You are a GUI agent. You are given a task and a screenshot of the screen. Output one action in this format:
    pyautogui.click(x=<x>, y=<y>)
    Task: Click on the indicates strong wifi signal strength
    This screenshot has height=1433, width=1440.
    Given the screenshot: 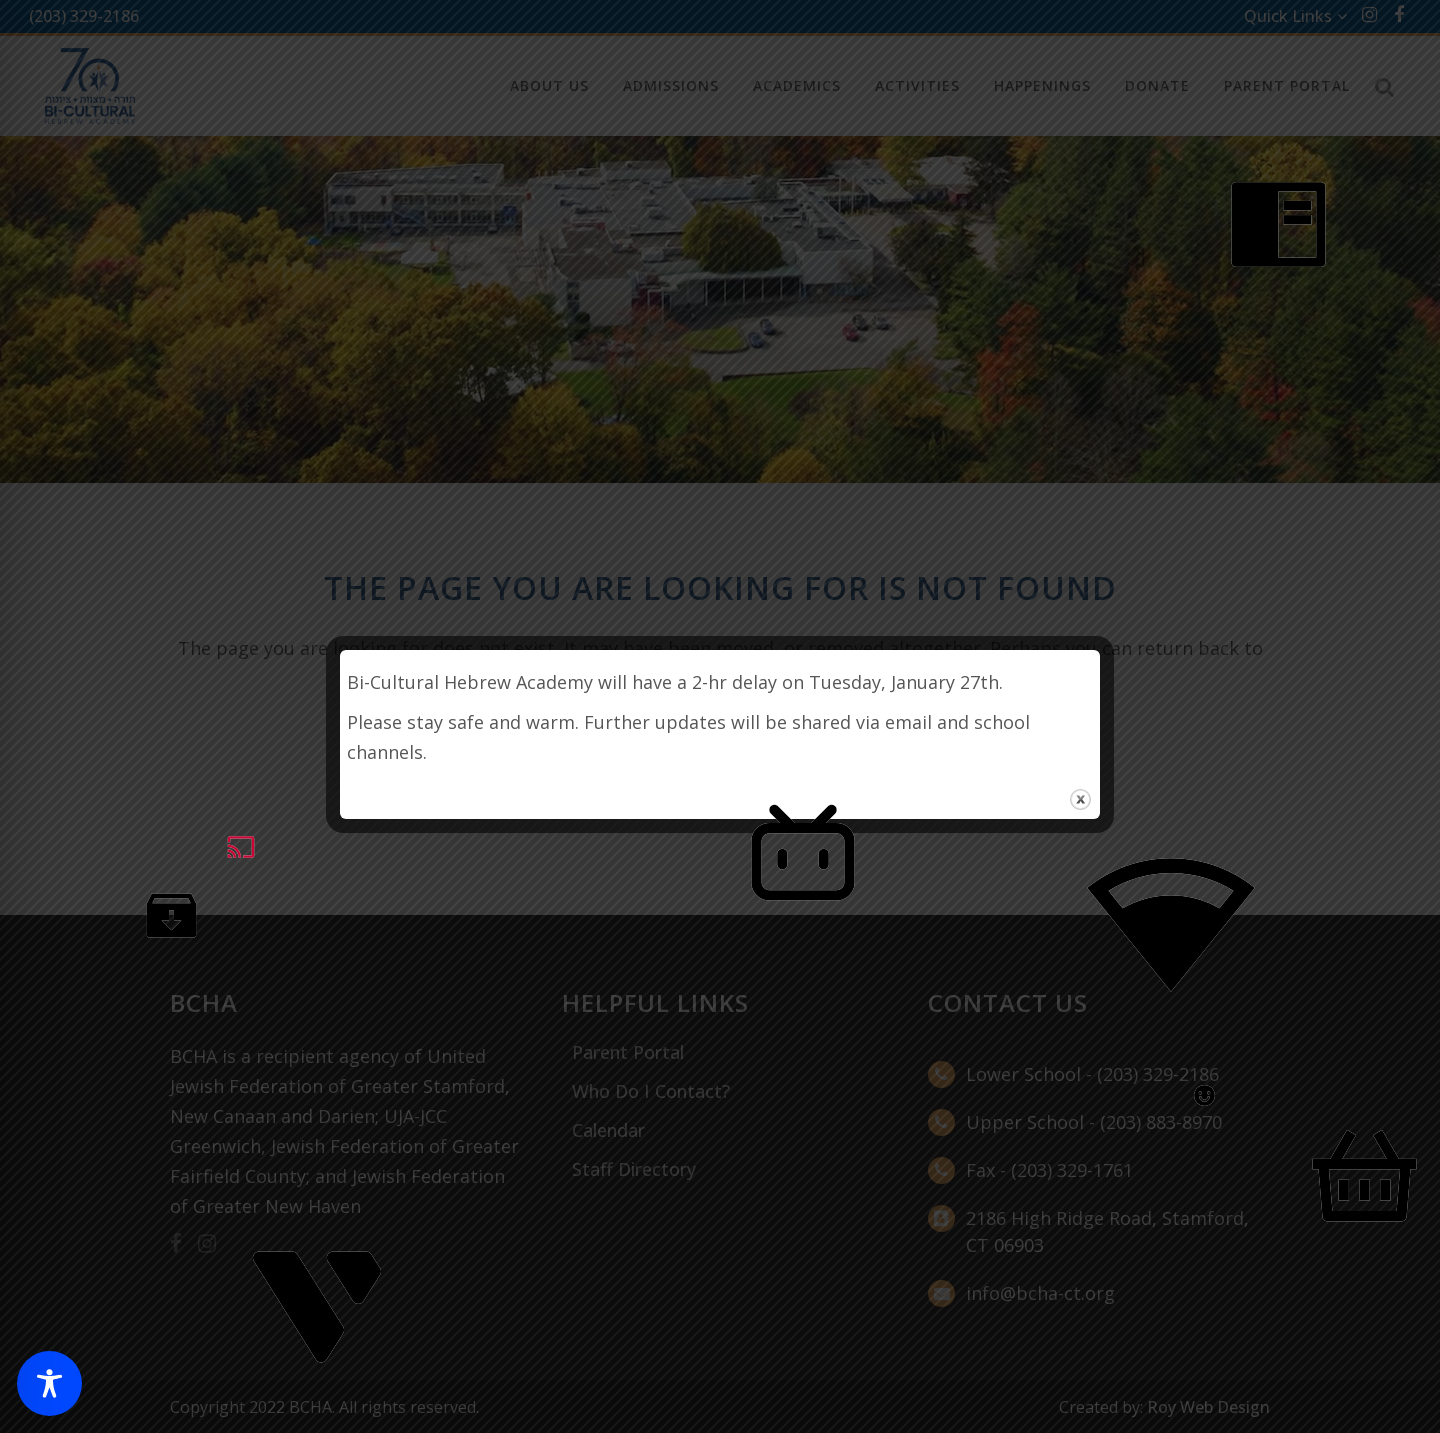 What is the action you would take?
    pyautogui.click(x=1171, y=925)
    